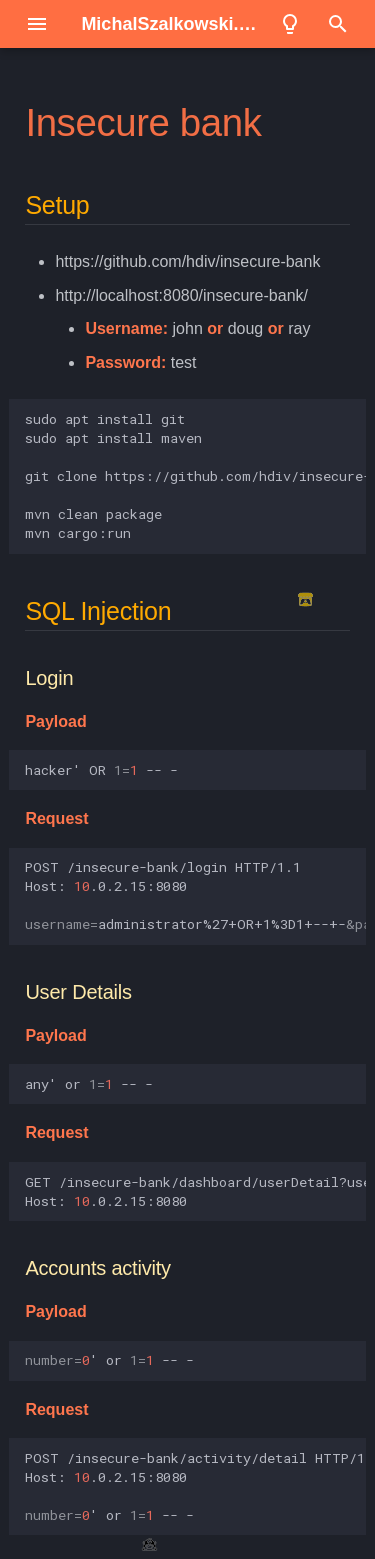 This screenshot has height=1559, width=375. I want to click on visit itch.io indie game marketplace, so click(305, 599).